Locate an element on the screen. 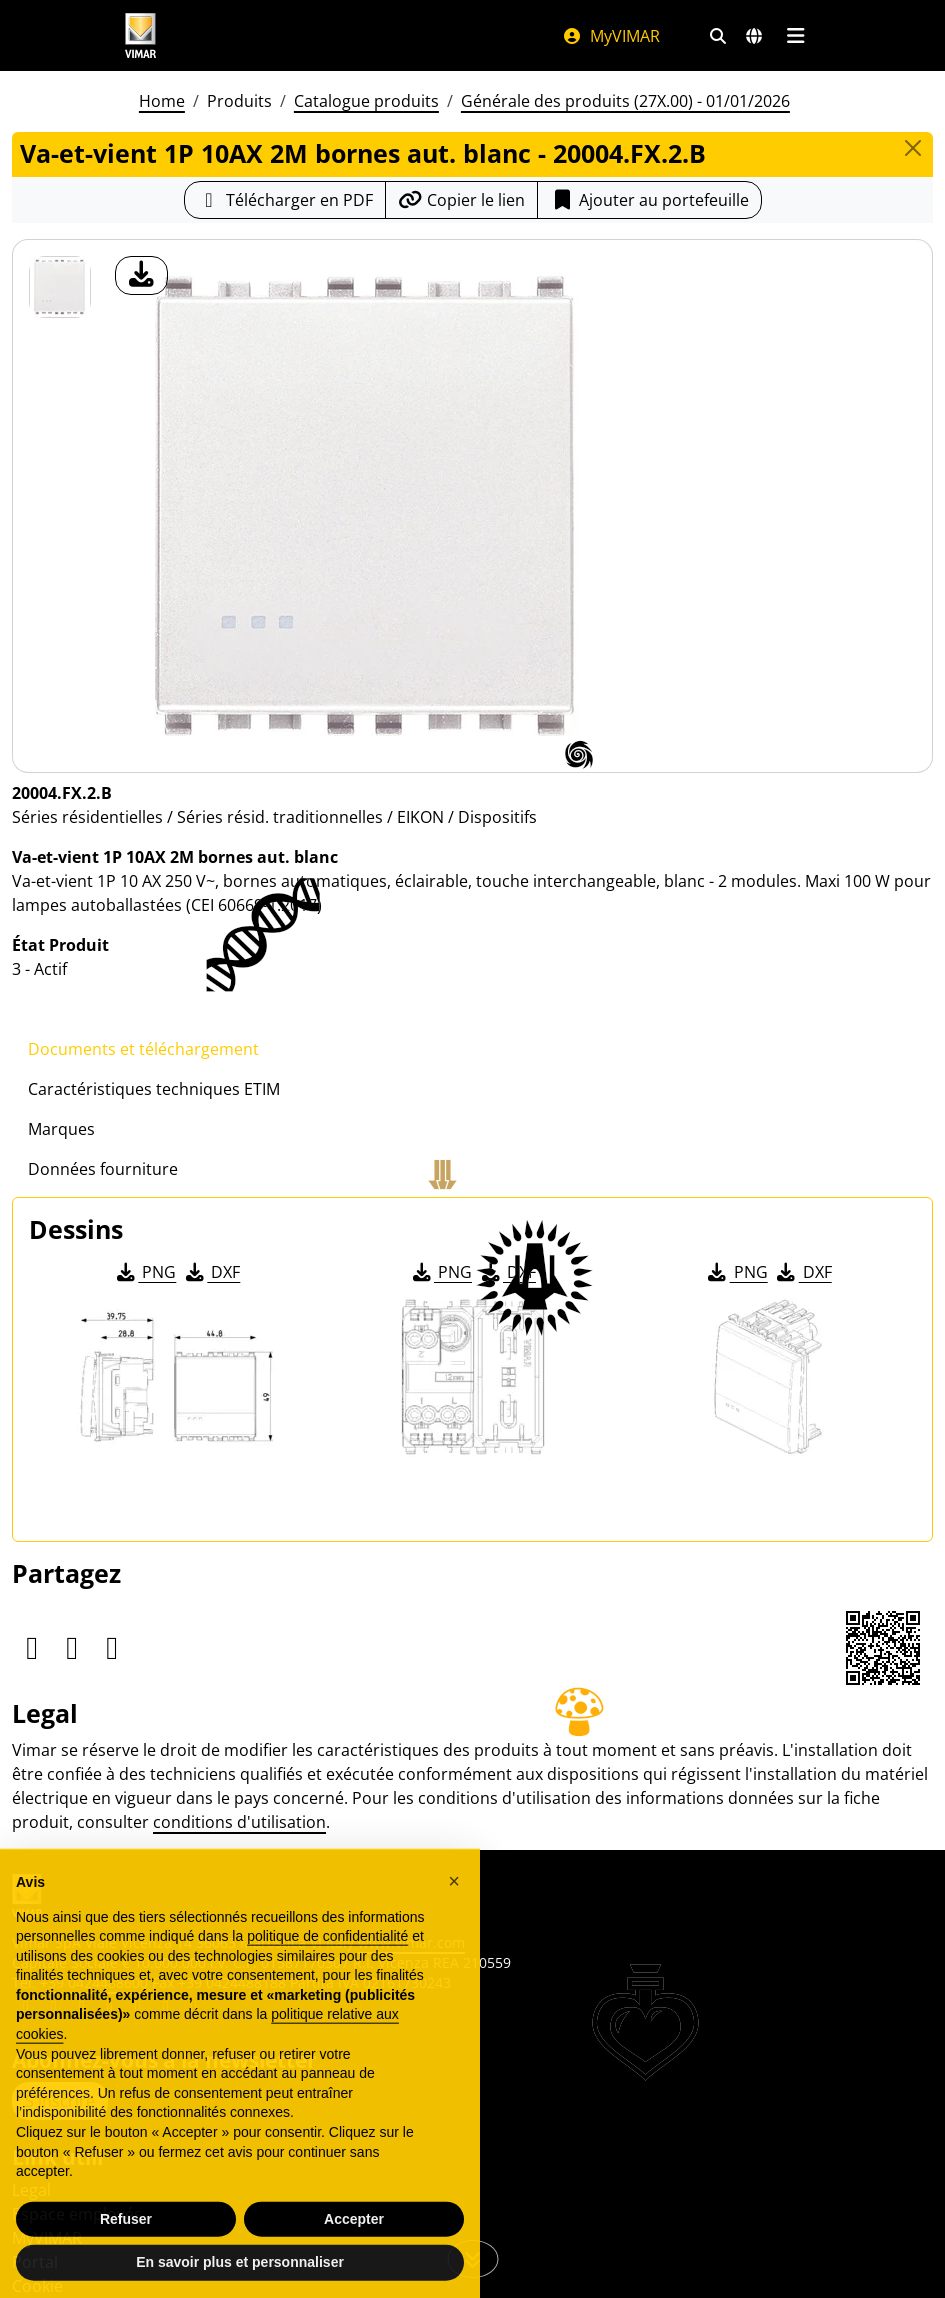 The height and width of the screenshot is (2298, 945). power-up or bonus item in a game is located at coordinates (579, 1711).